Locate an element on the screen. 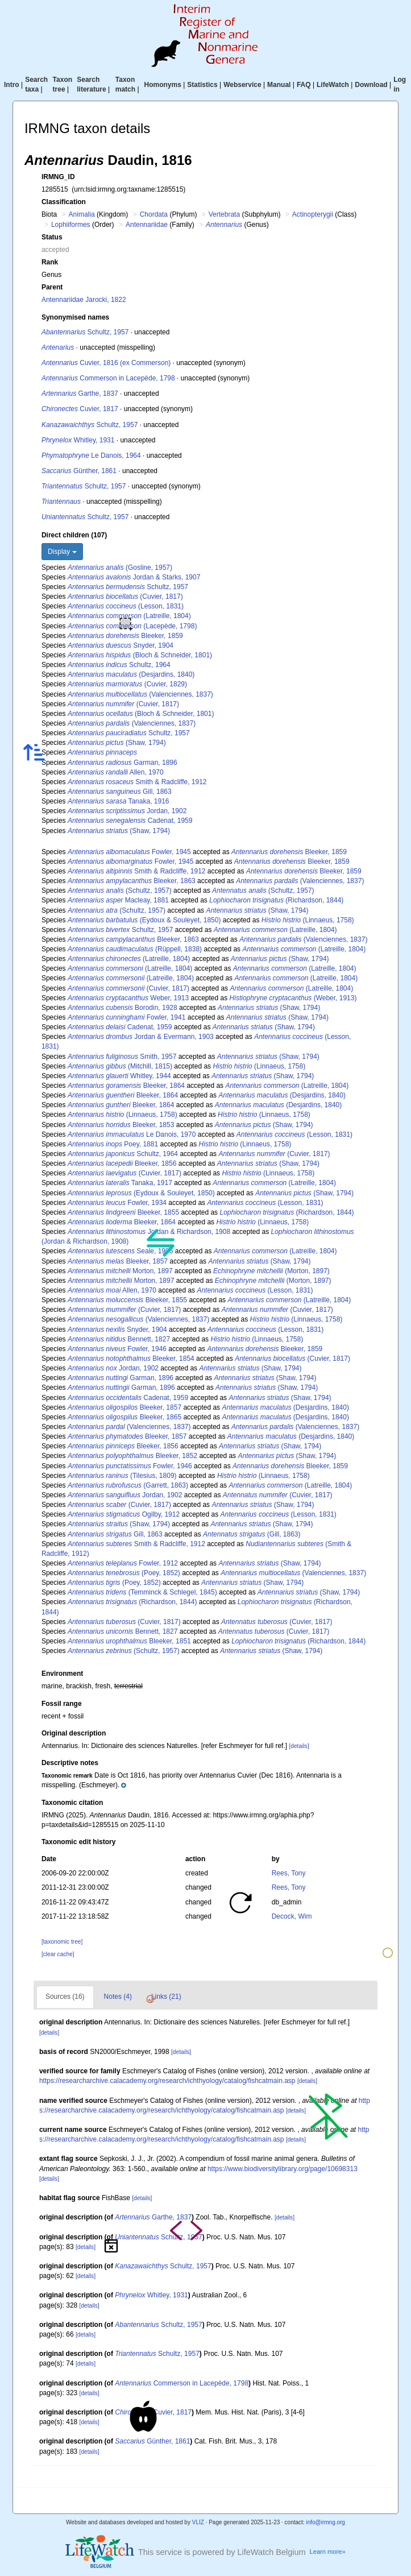  bluetooth is disabled or turned off is located at coordinates (326, 2117).